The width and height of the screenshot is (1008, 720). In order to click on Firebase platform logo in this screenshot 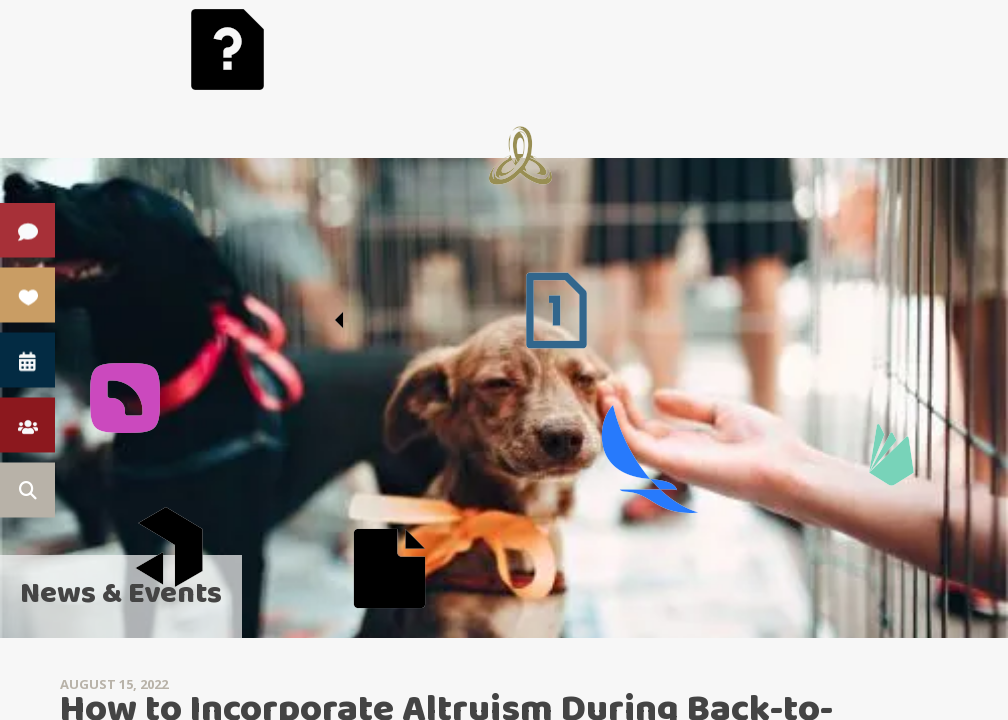, I will do `click(891, 454)`.